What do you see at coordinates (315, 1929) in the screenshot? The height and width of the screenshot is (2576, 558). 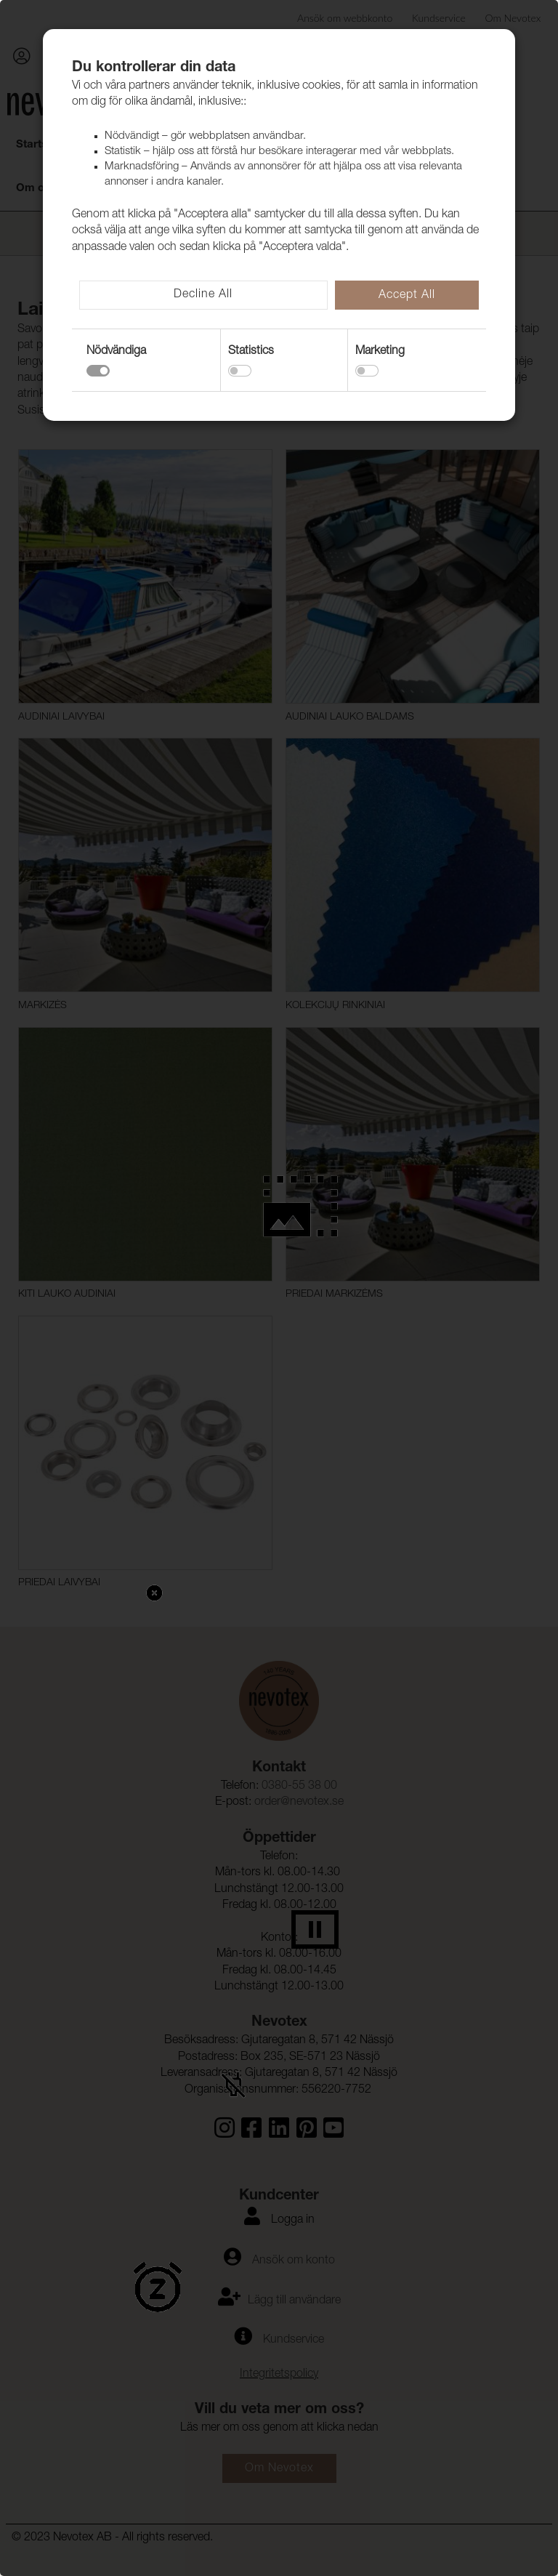 I see `pause a presentation or slideshow` at bounding box center [315, 1929].